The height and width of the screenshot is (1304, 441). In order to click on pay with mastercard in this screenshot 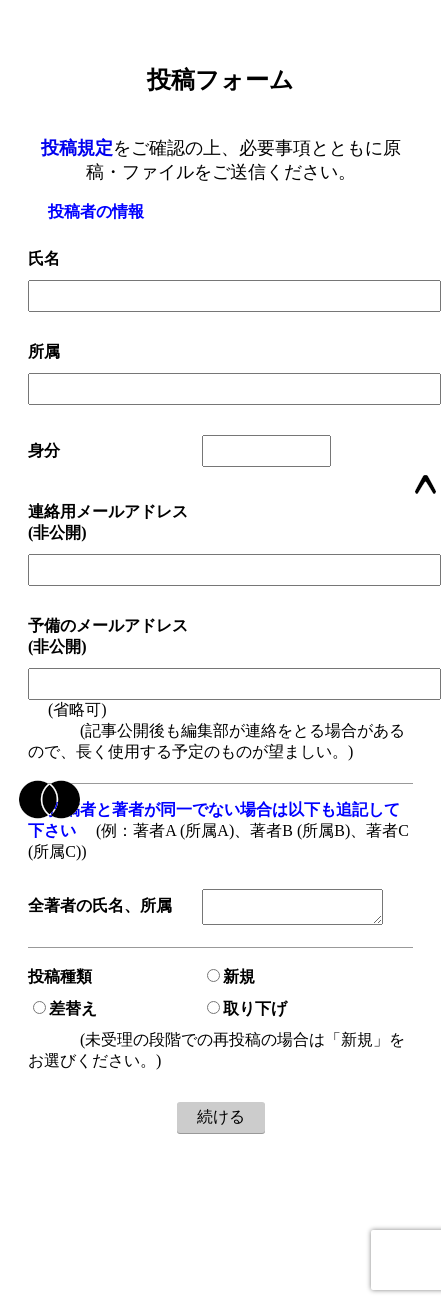, I will do `click(49, 799)`.